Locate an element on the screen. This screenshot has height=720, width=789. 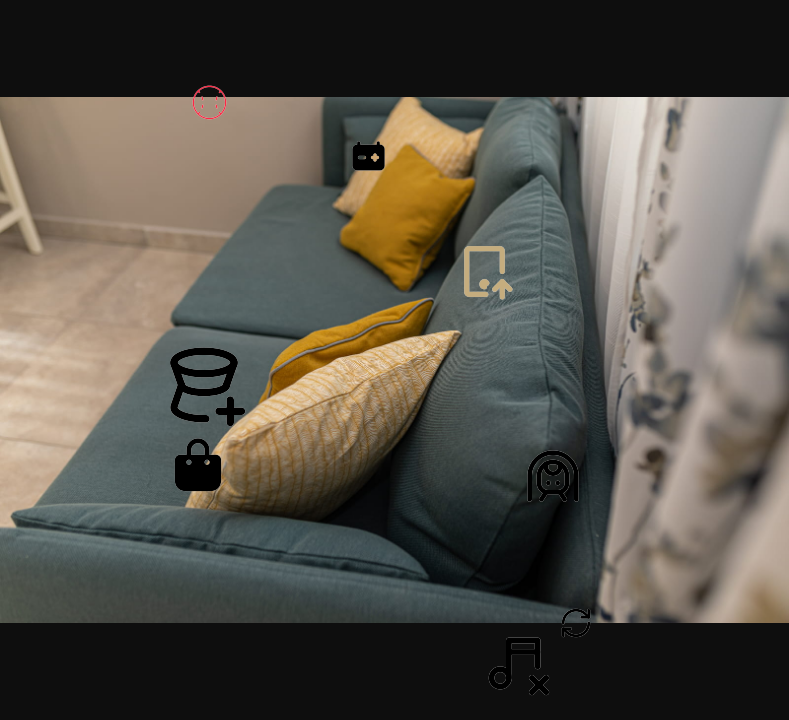
indicates vehicle battery status is located at coordinates (368, 157).